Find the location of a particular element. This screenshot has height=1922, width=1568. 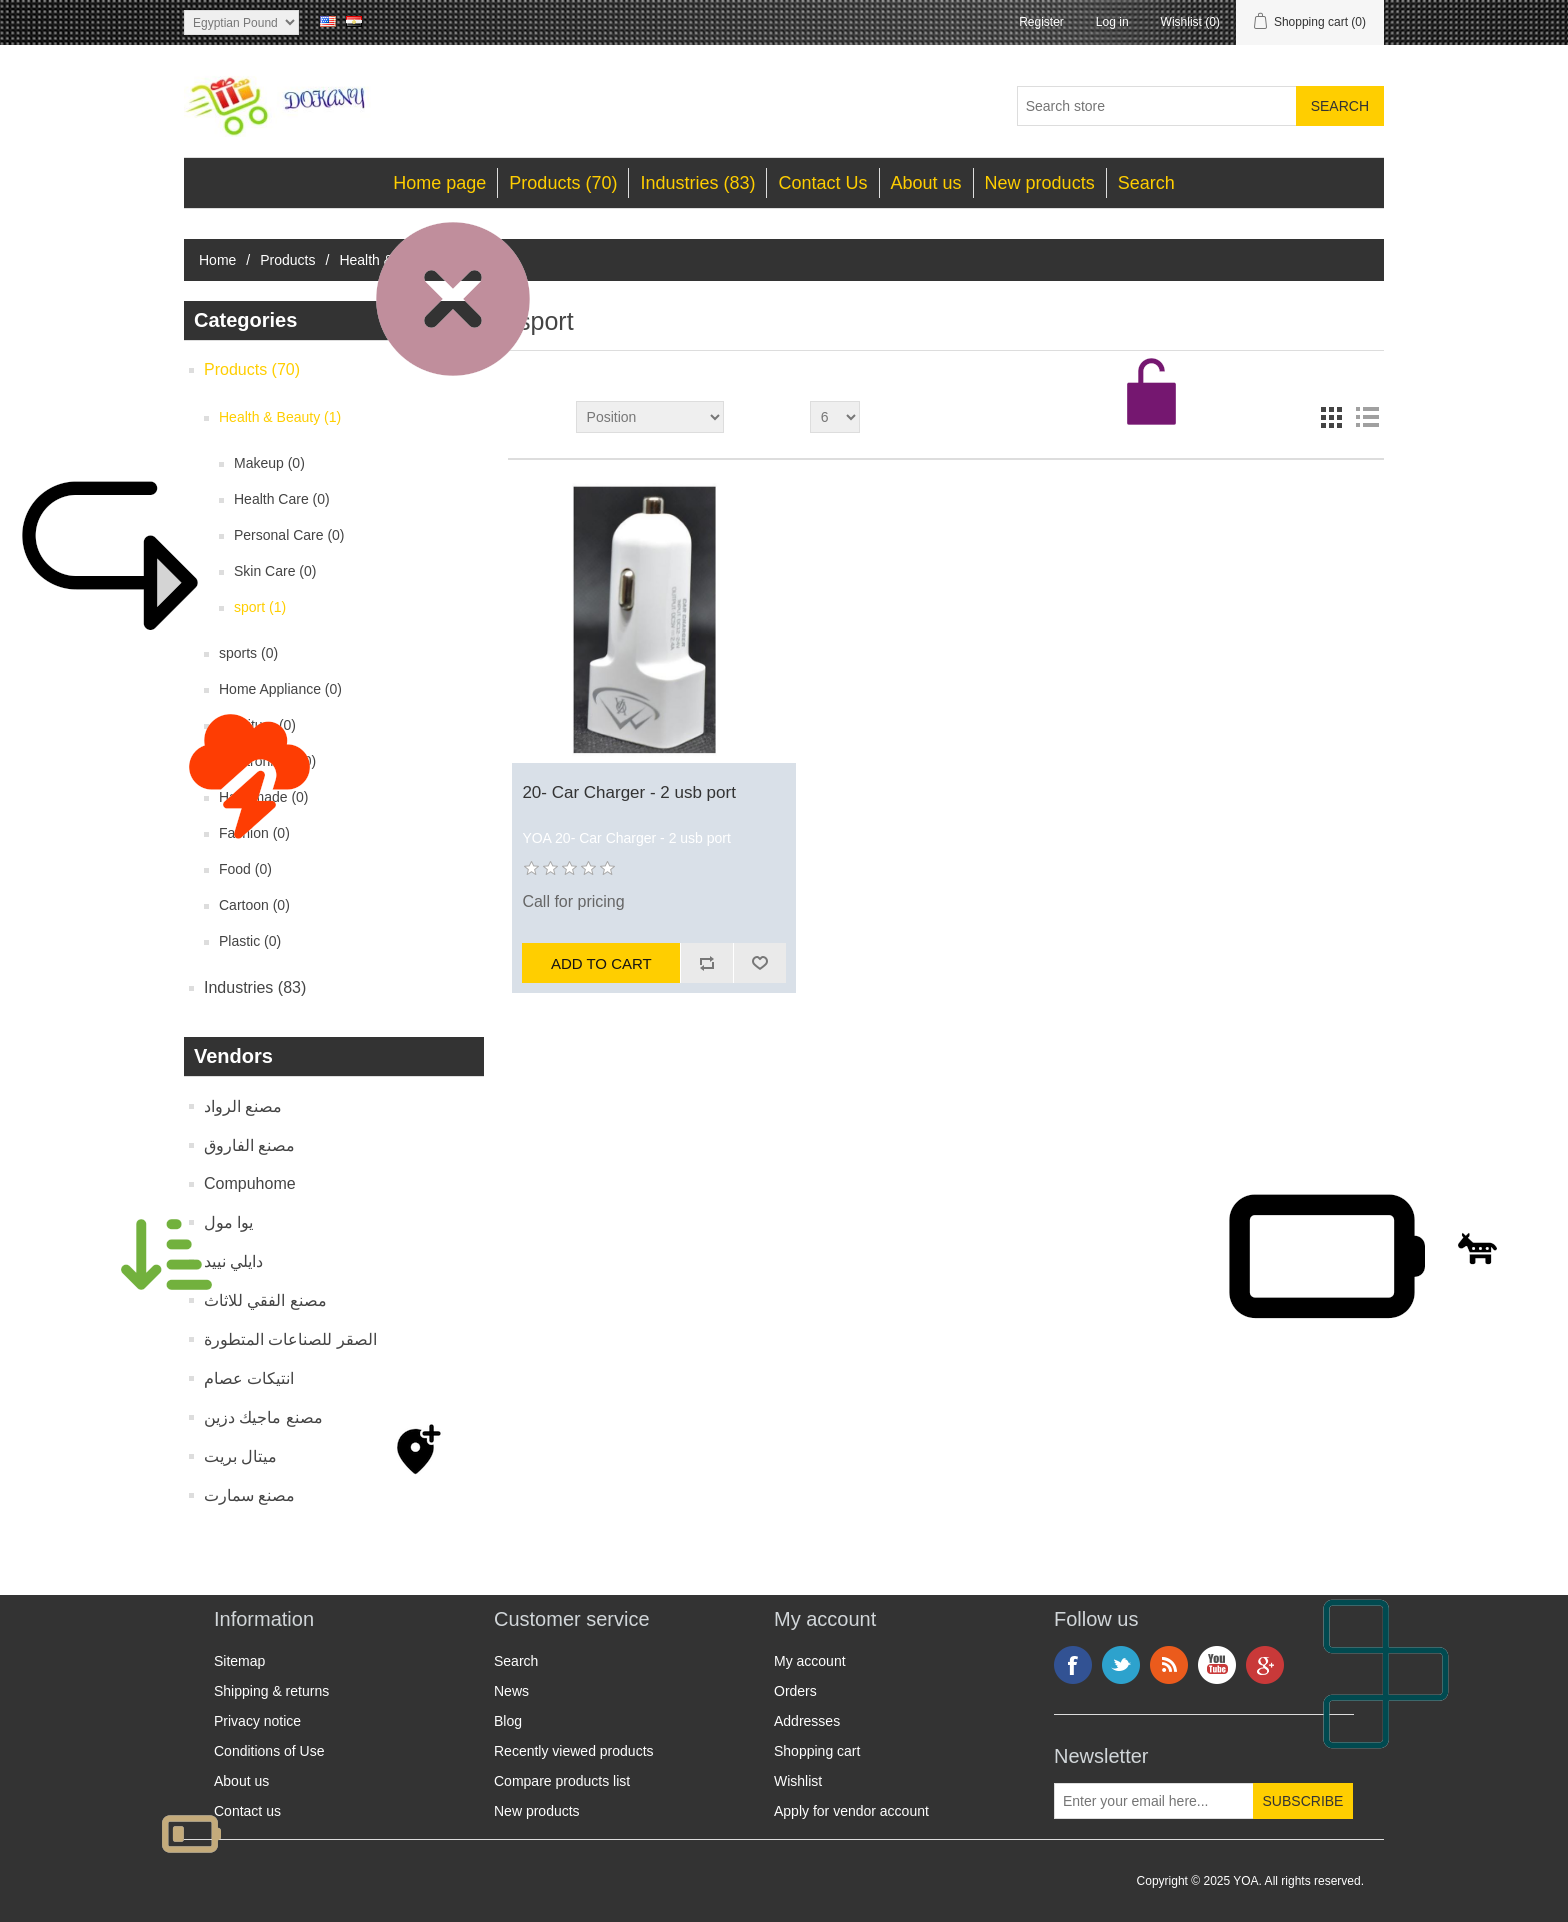

open replit coding environment is located at coordinates (1374, 1674).